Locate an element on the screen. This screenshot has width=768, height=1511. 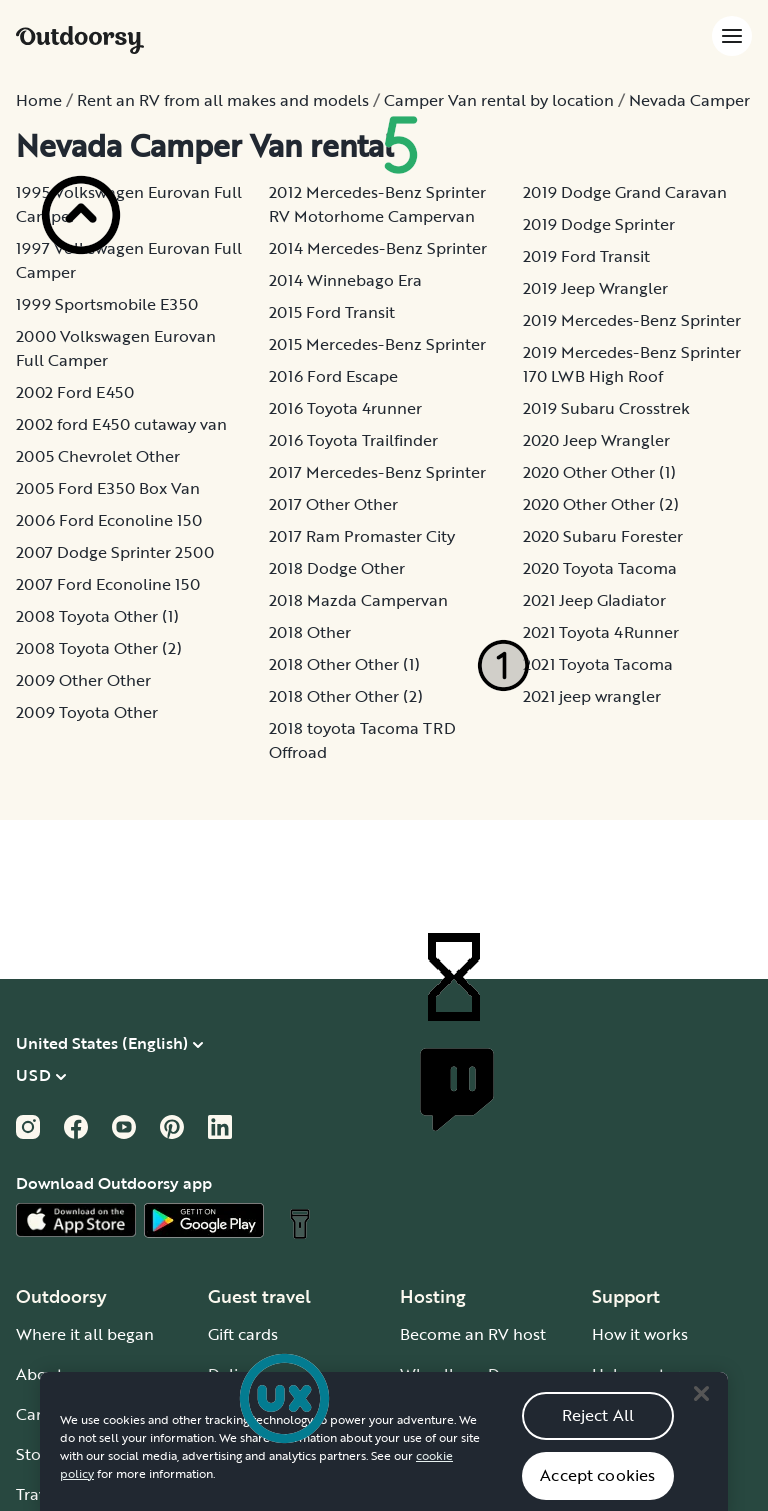
access user experience design tools is located at coordinates (284, 1398).